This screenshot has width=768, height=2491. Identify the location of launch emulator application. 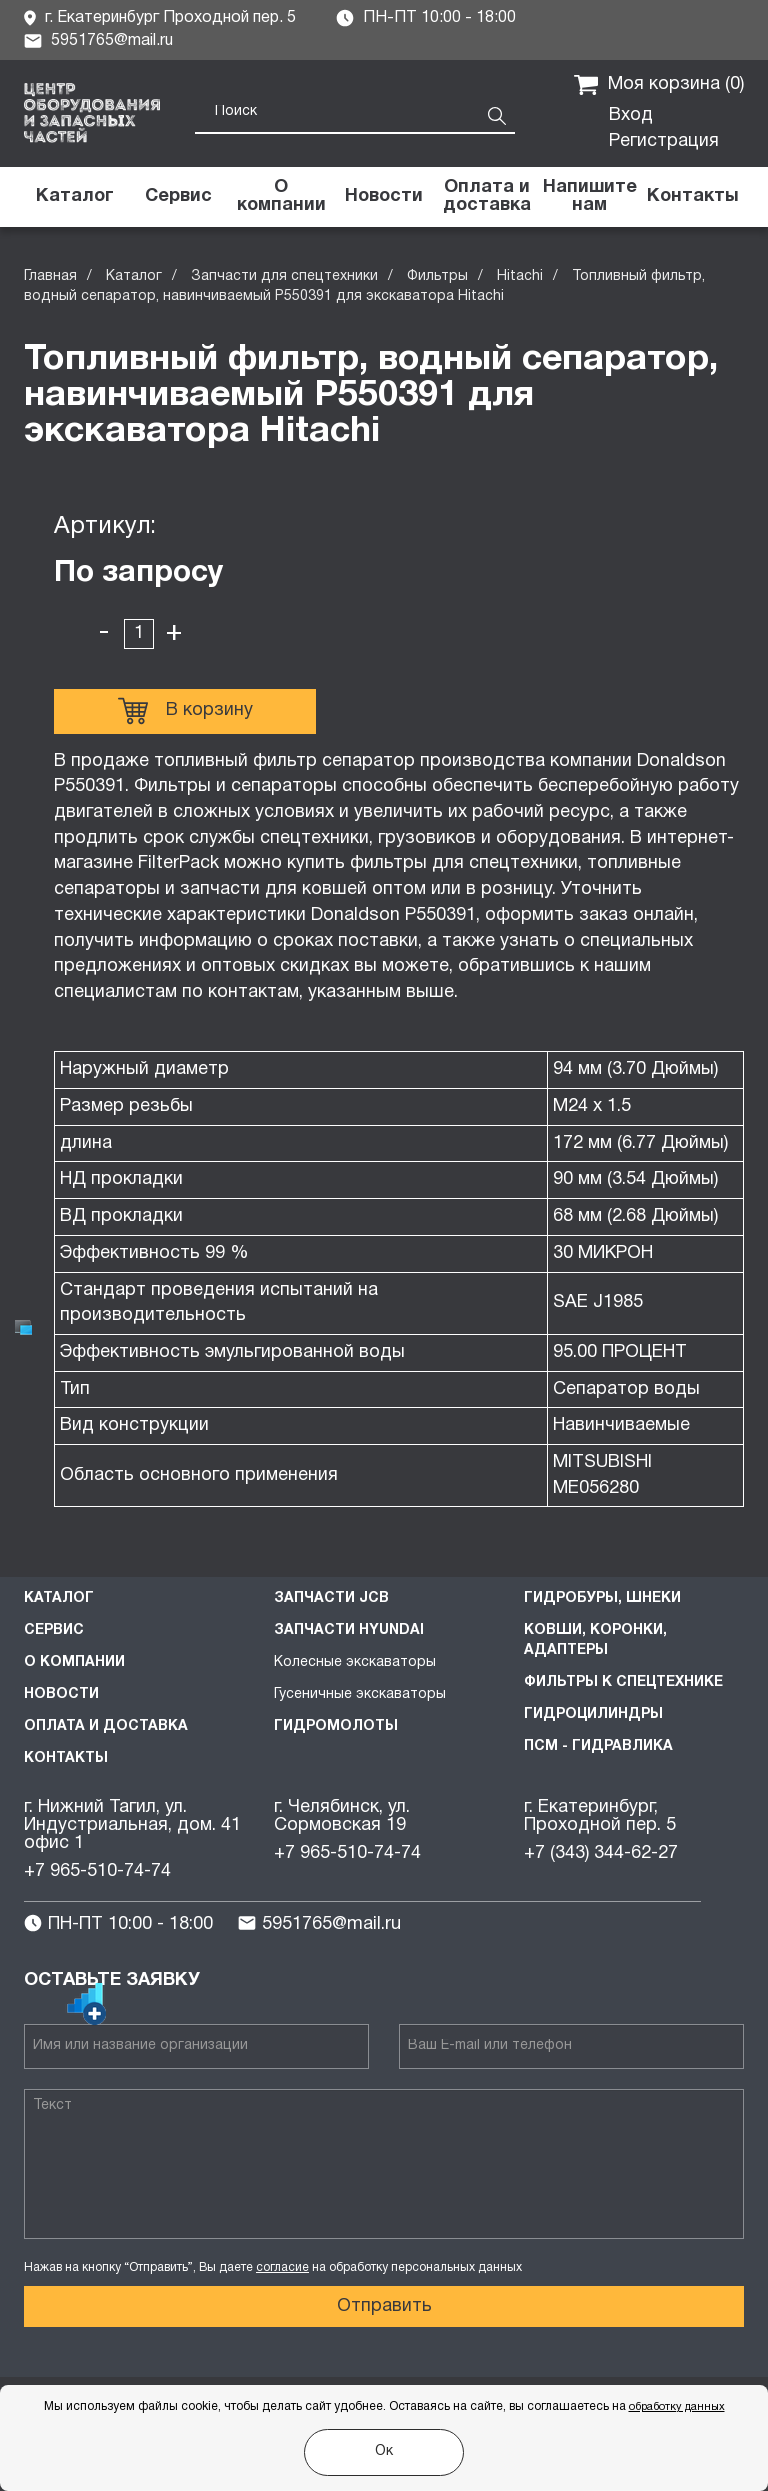
(23, 1327).